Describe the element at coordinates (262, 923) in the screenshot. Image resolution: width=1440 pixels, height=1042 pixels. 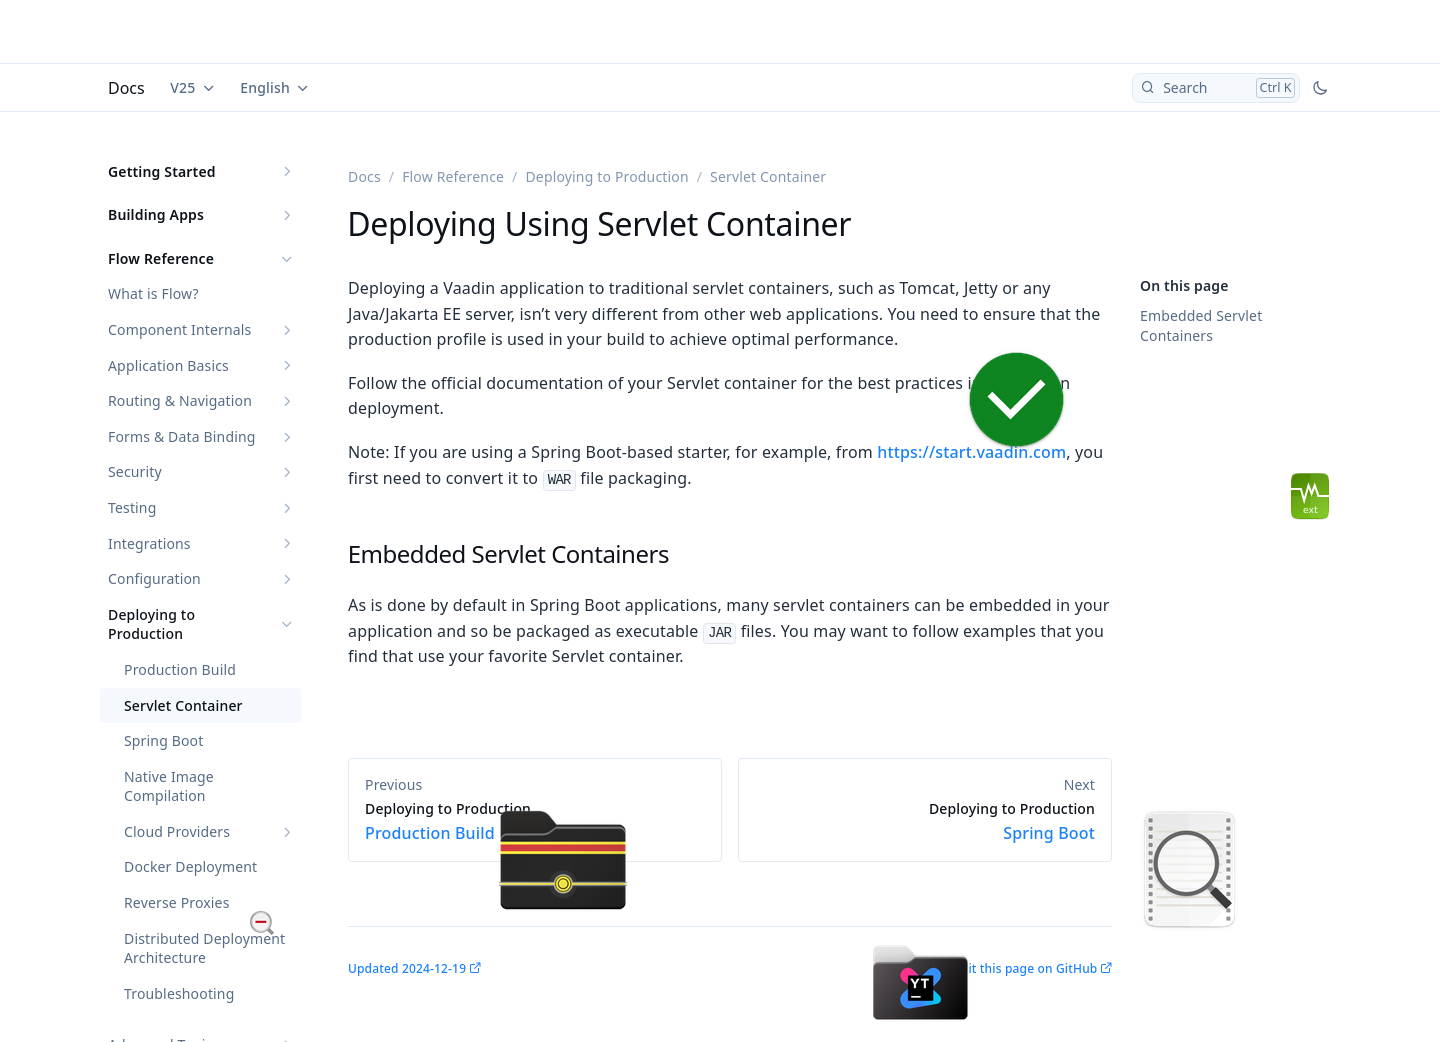
I see `zoom out of the current view` at that location.